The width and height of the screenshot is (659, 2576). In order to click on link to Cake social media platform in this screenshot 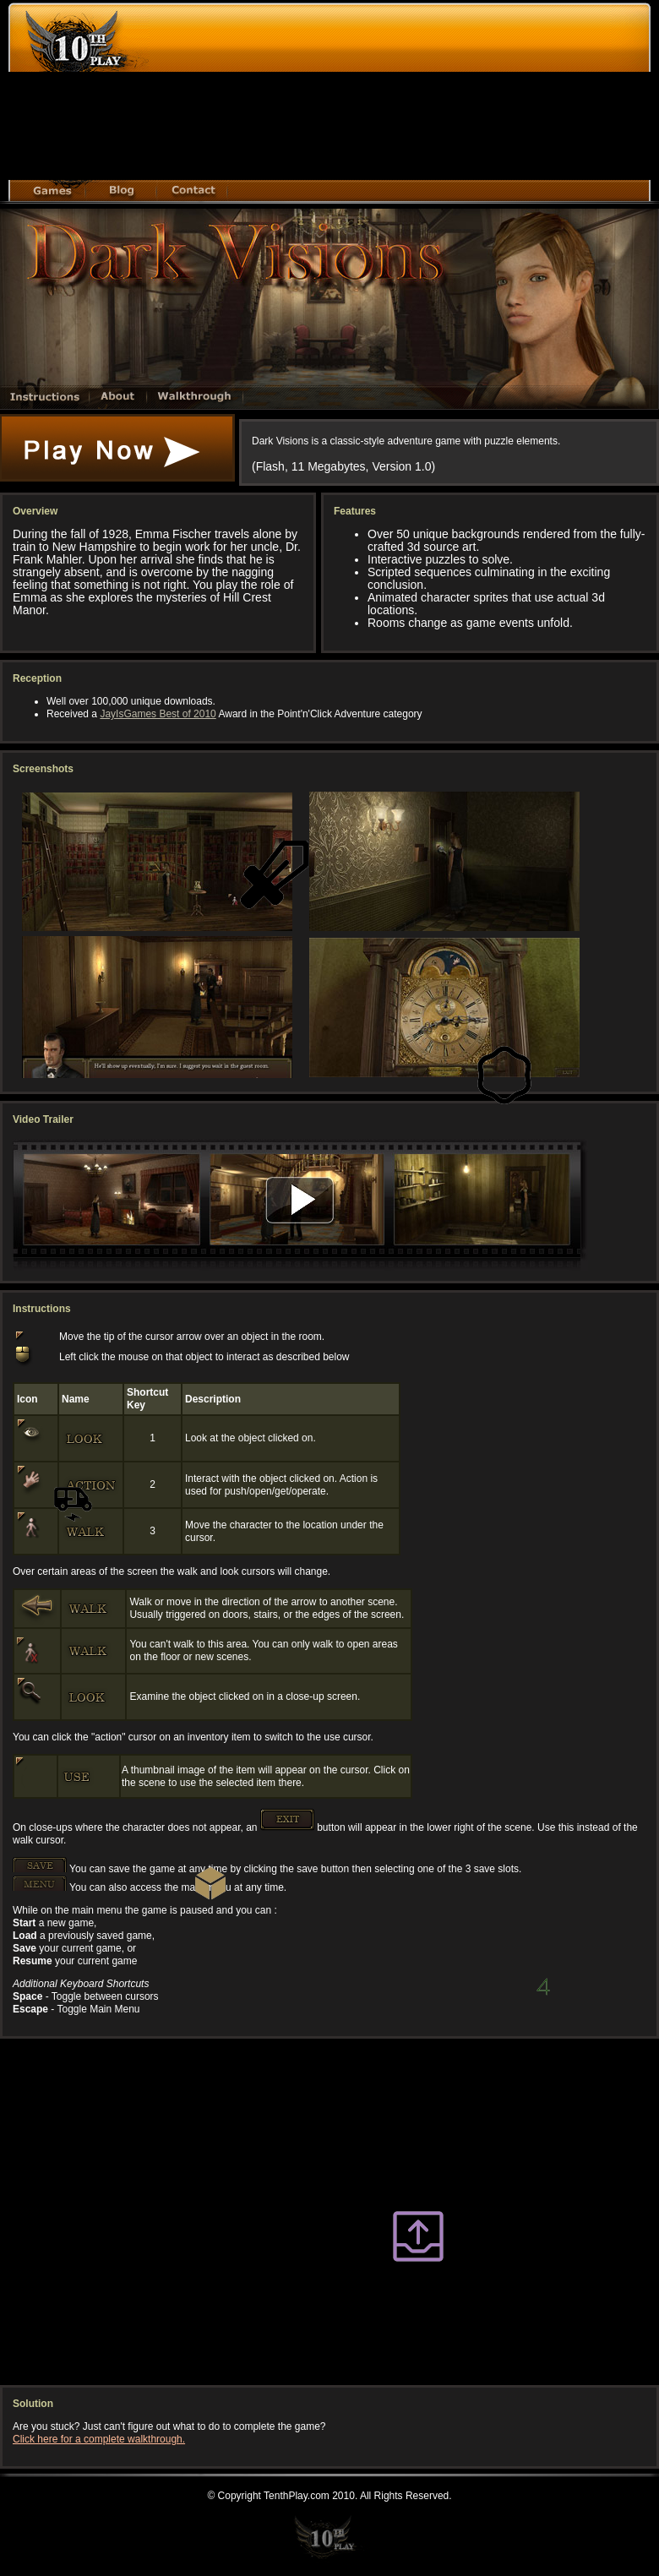, I will do `click(504, 1075)`.